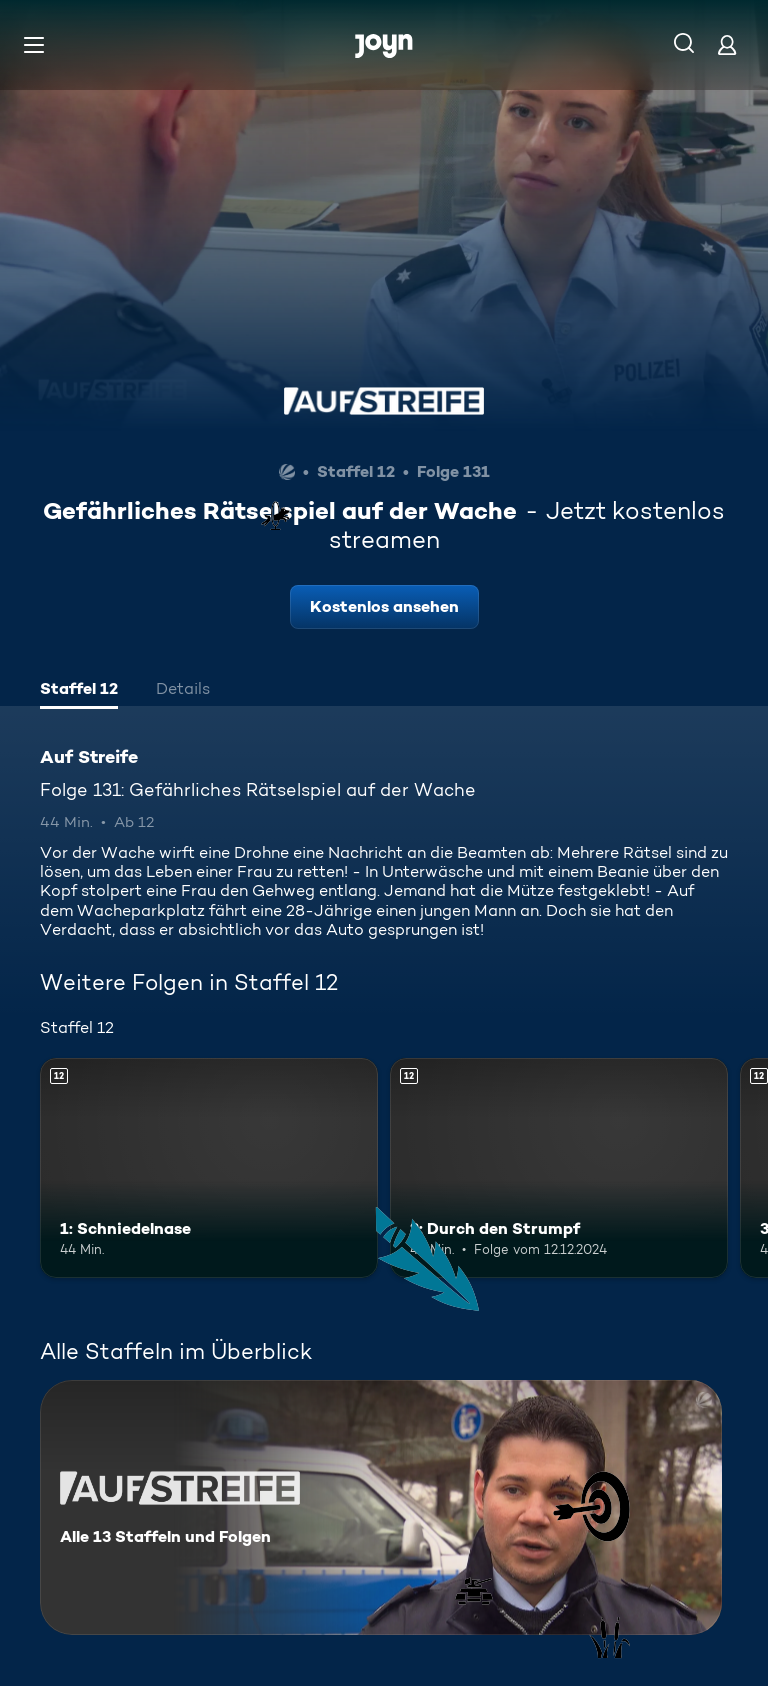 The height and width of the screenshot is (1686, 768). What do you see at coordinates (275, 515) in the screenshot?
I see `access pet training or agility games` at bounding box center [275, 515].